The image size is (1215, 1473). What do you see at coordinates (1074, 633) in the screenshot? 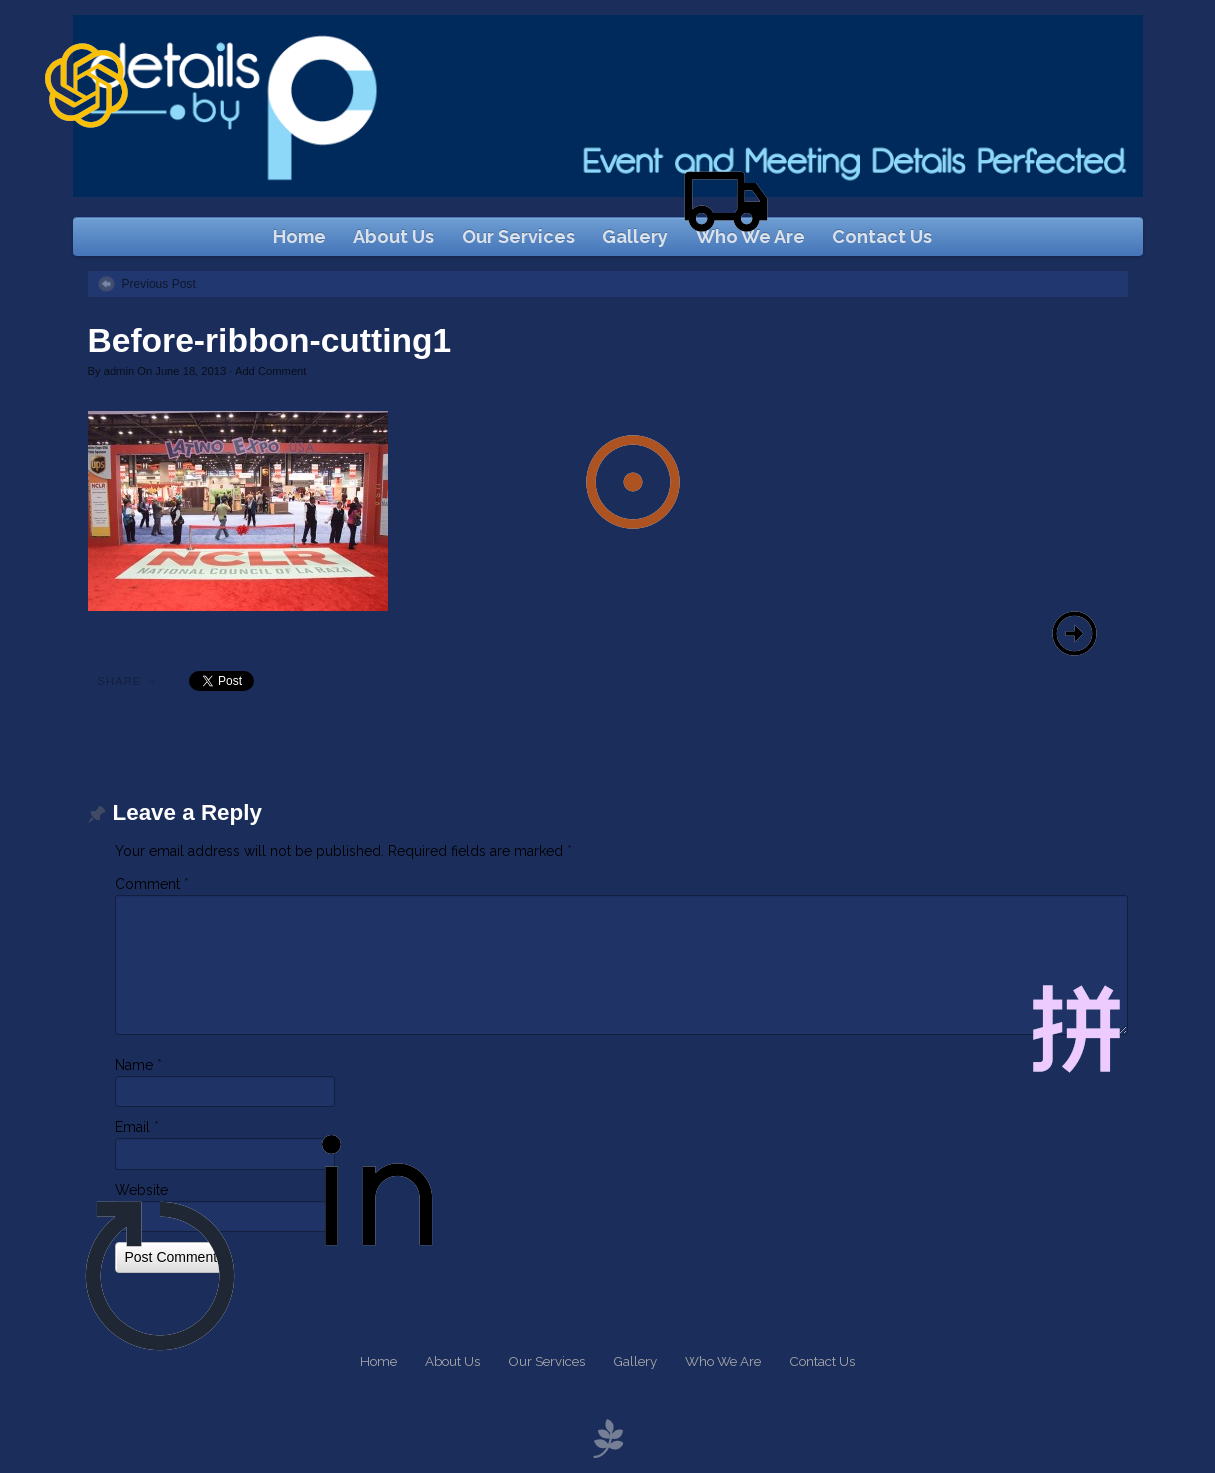
I see `proceed to the next step` at bounding box center [1074, 633].